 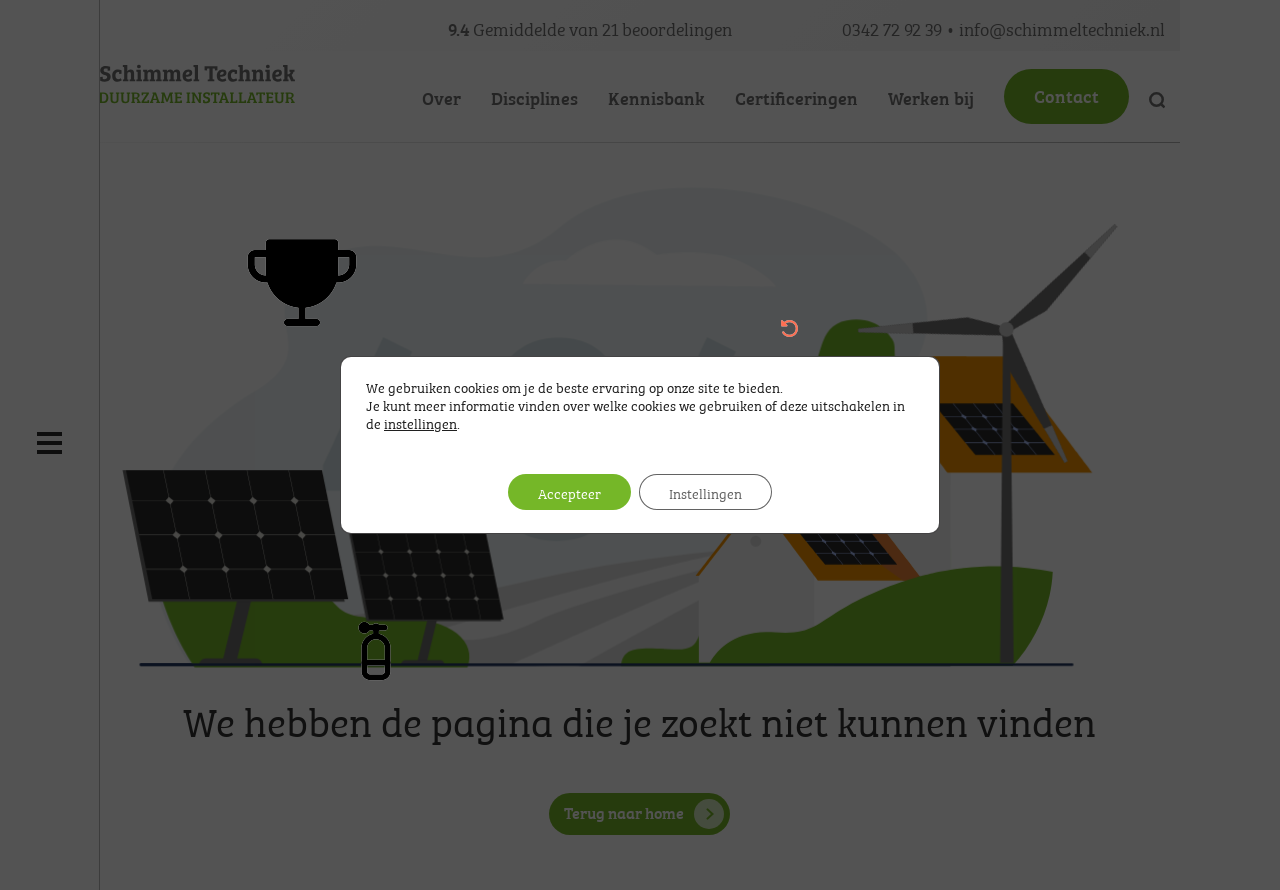 What do you see at coordinates (376, 651) in the screenshot?
I see `access scuba diving equipment or gear` at bounding box center [376, 651].